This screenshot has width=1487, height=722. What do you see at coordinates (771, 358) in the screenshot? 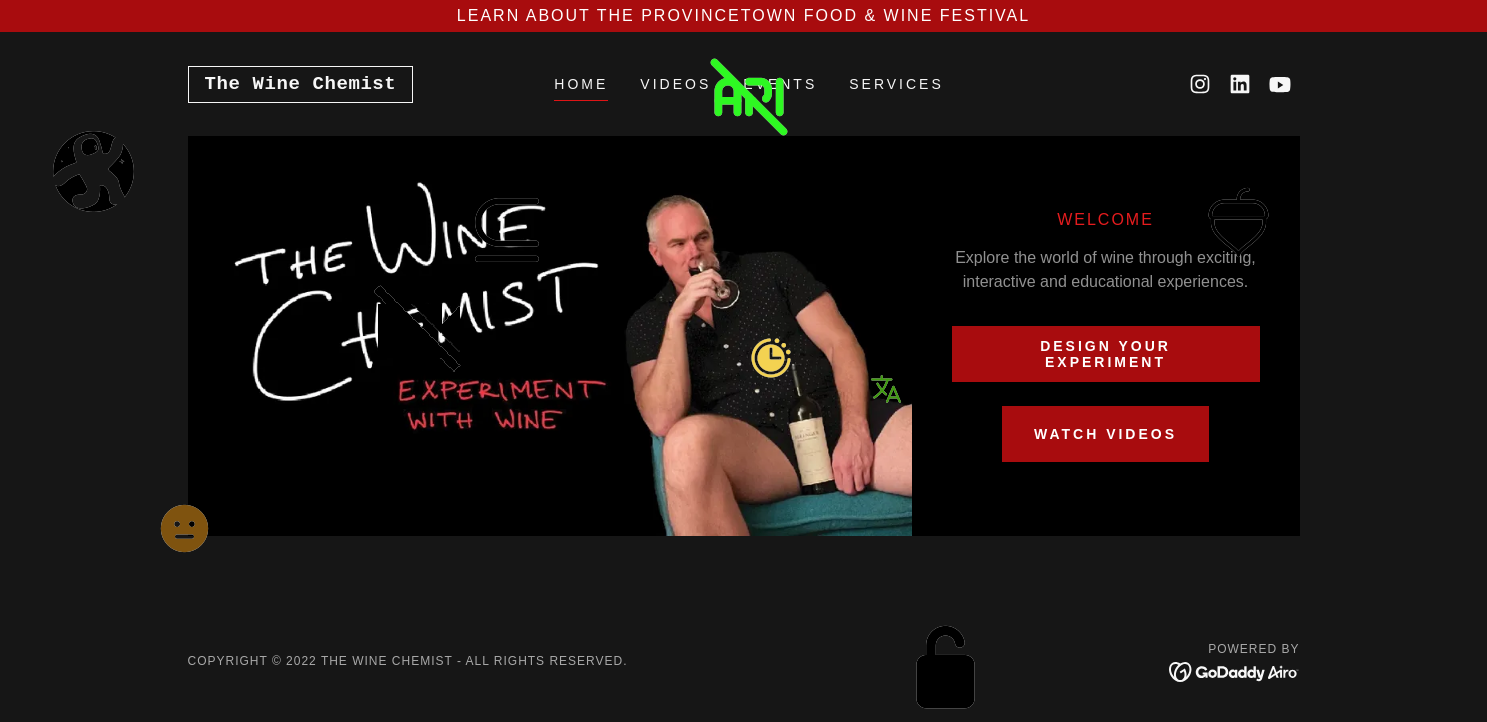
I see `view countdown timer` at bounding box center [771, 358].